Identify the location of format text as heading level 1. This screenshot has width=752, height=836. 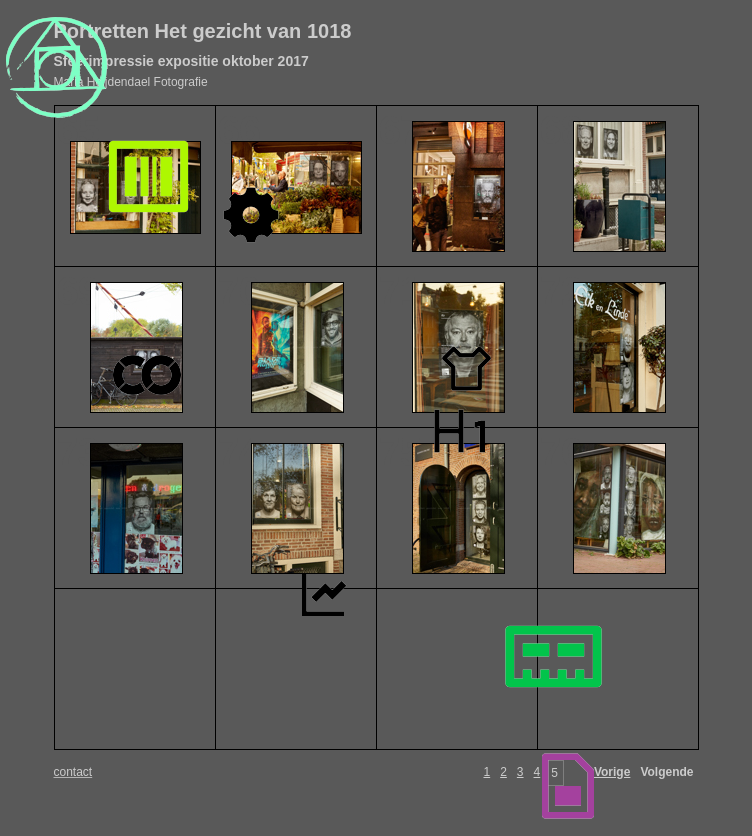
(461, 431).